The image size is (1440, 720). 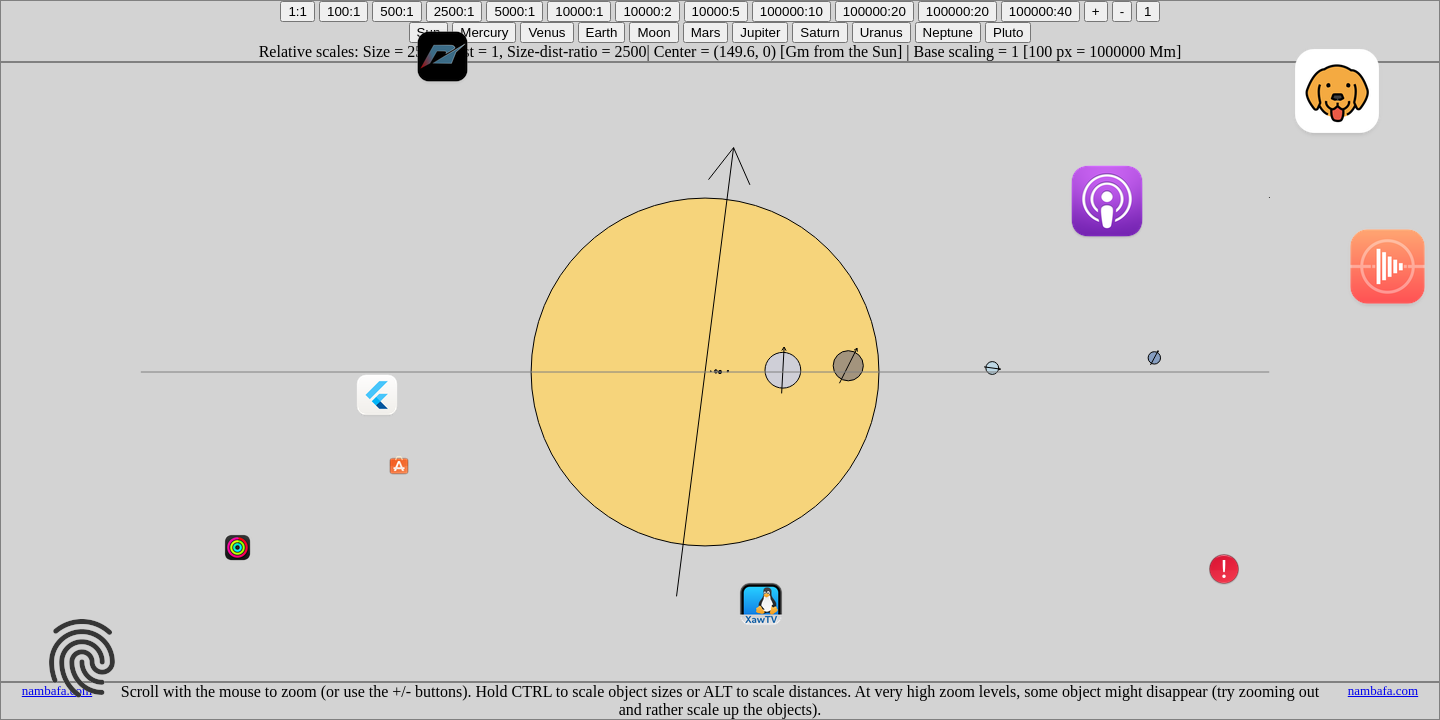 What do you see at coordinates (1107, 201) in the screenshot?
I see `open the Apple Podcasts app` at bounding box center [1107, 201].